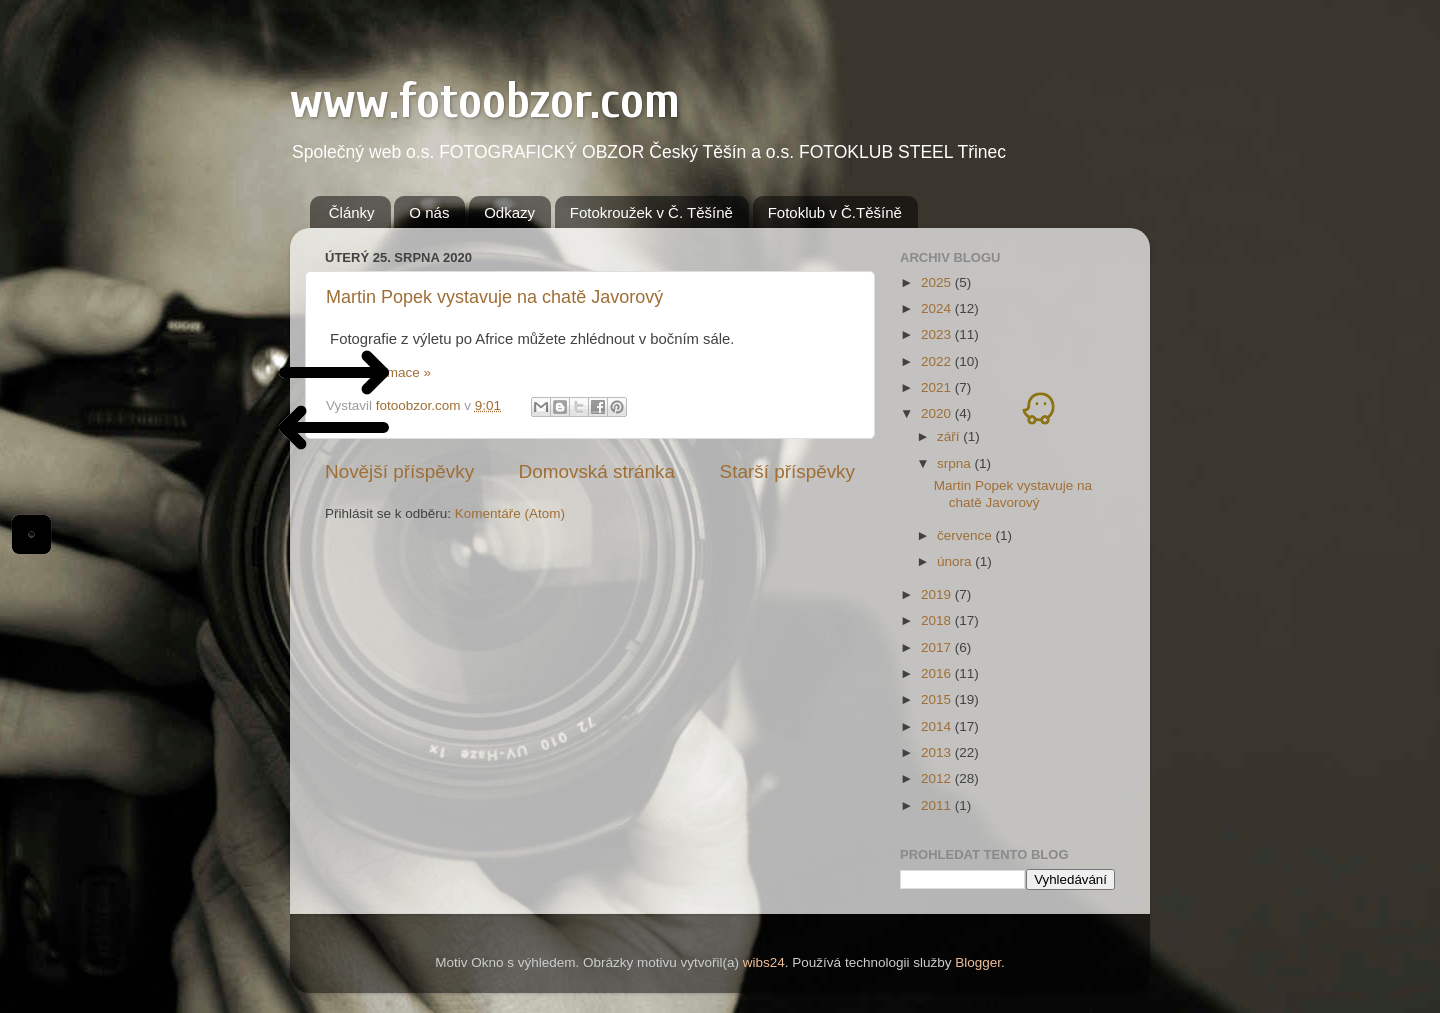 This screenshot has height=1013, width=1440. Describe the element at coordinates (334, 400) in the screenshot. I see `swap or exchange items` at that location.